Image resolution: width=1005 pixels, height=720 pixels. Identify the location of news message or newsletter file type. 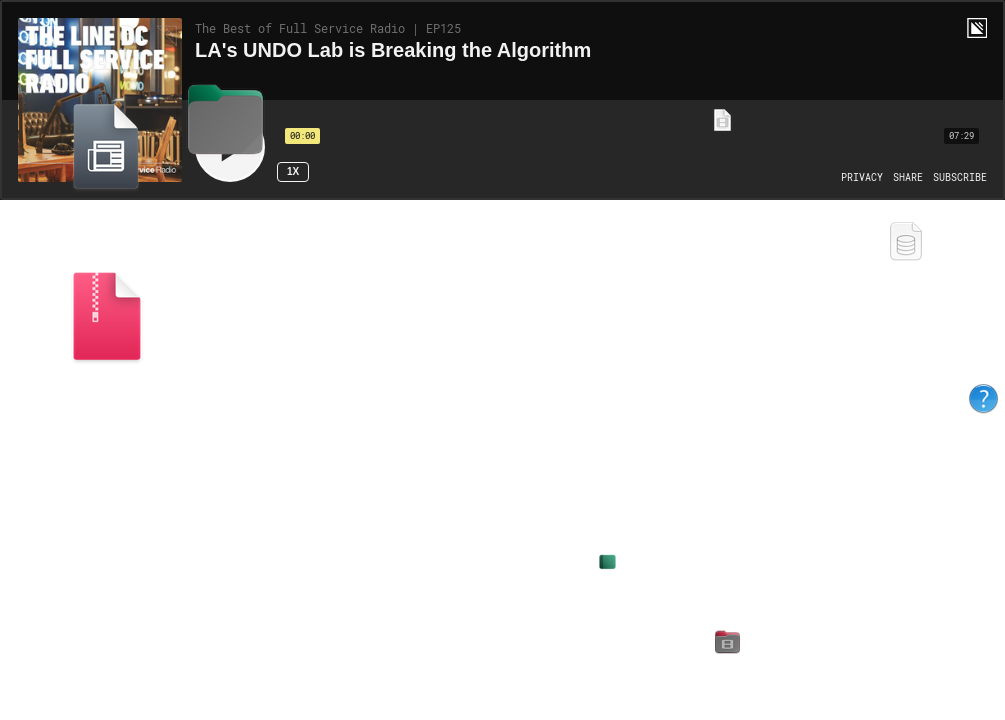
(106, 148).